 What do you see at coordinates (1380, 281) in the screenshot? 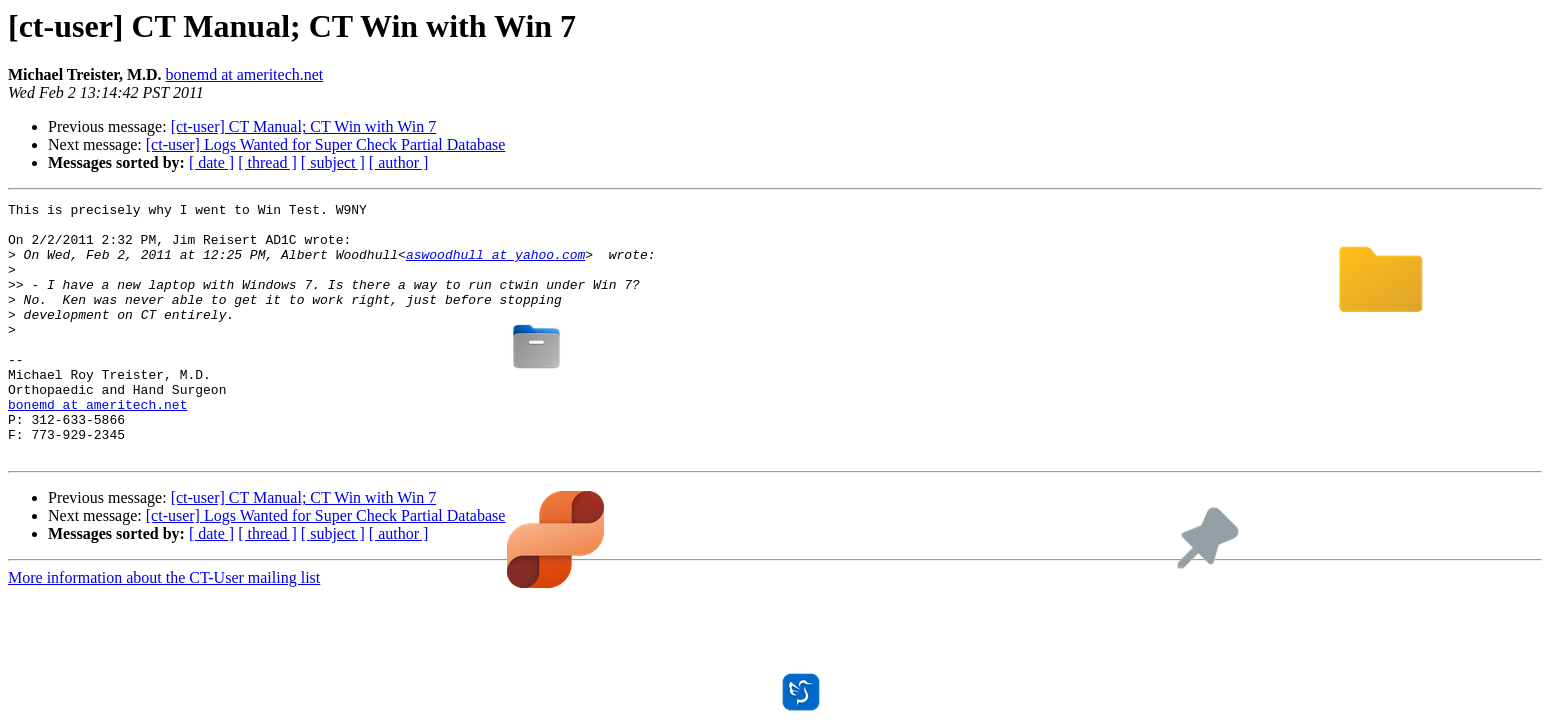
I see `open liveback folder` at bounding box center [1380, 281].